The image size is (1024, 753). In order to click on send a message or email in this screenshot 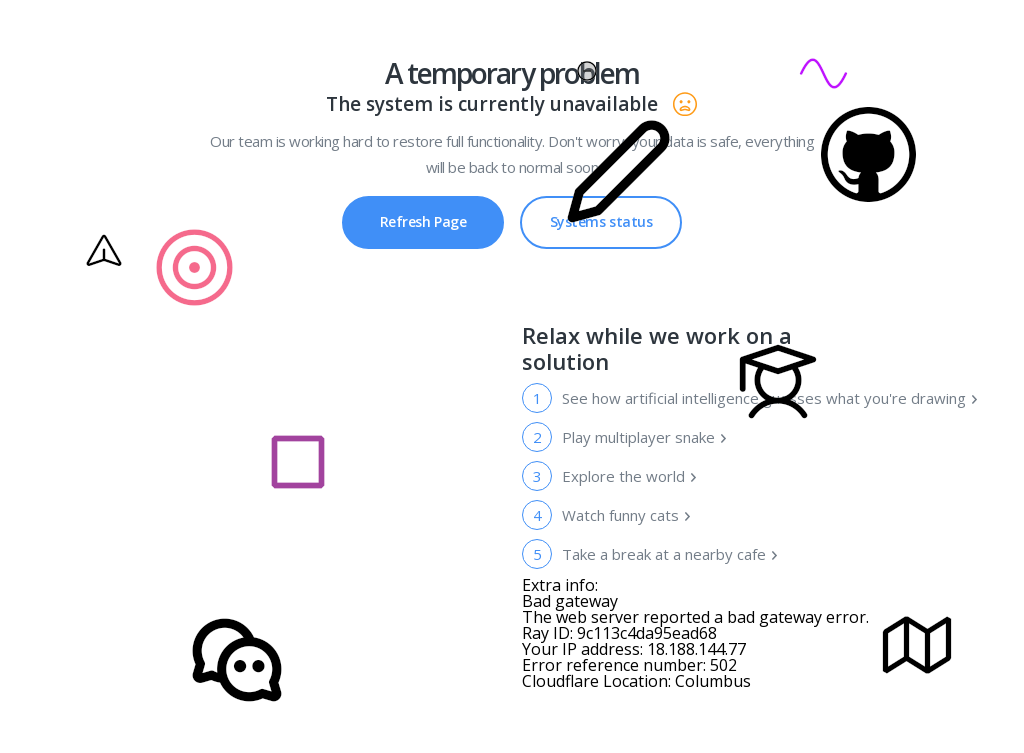, I will do `click(104, 251)`.